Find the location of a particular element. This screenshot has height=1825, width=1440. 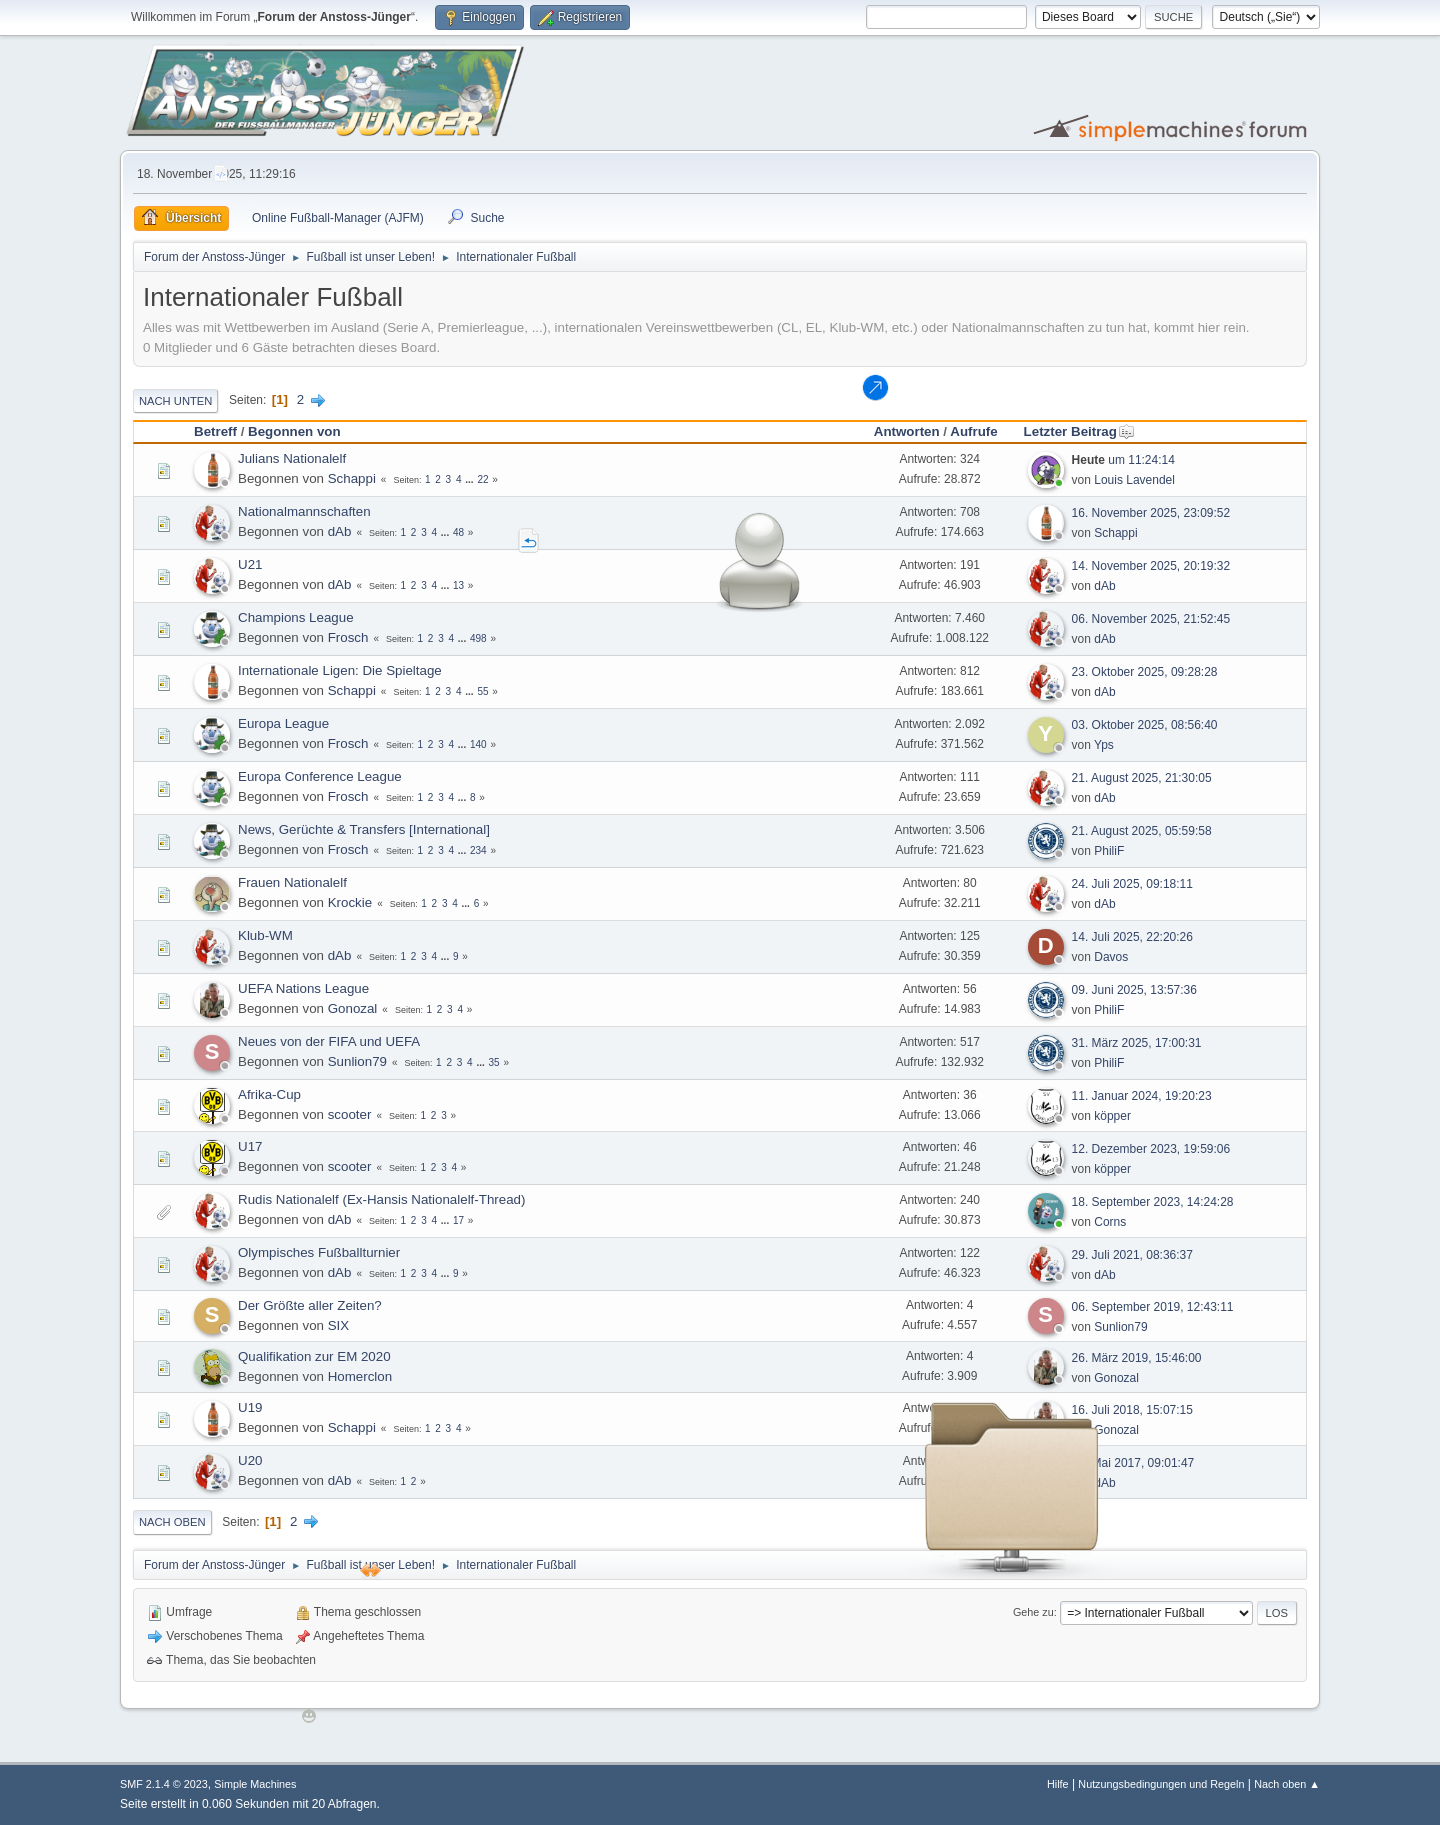

indicates a symbolic link or shortcut to another file is located at coordinates (875, 387).